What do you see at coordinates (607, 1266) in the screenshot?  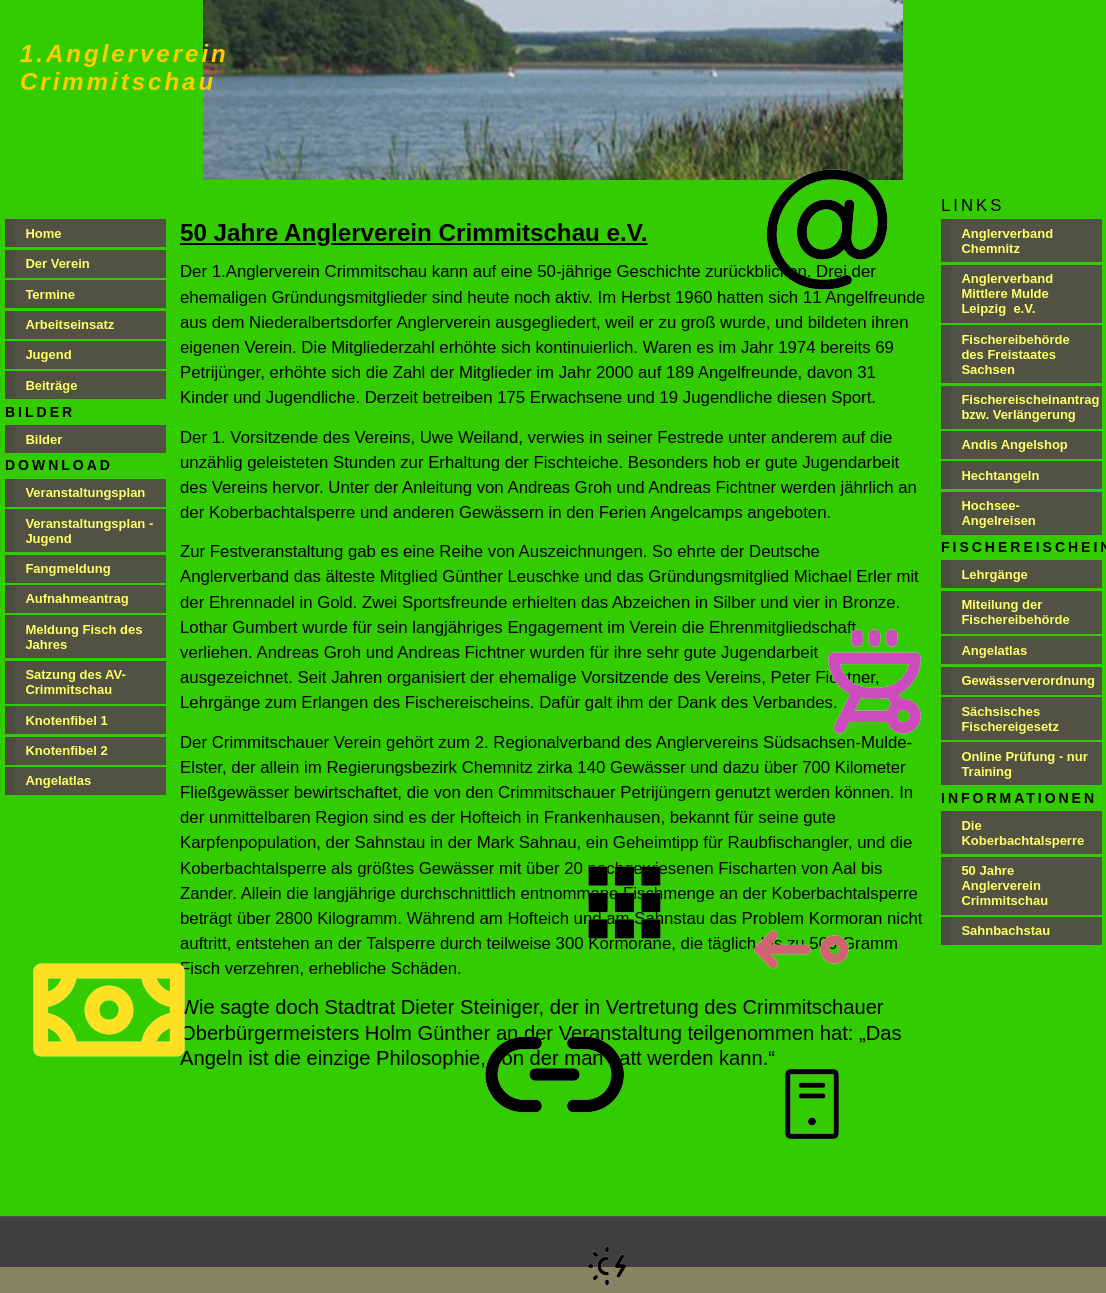 I see `solar power or solar energy settings` at bounding box center [607, 1266].